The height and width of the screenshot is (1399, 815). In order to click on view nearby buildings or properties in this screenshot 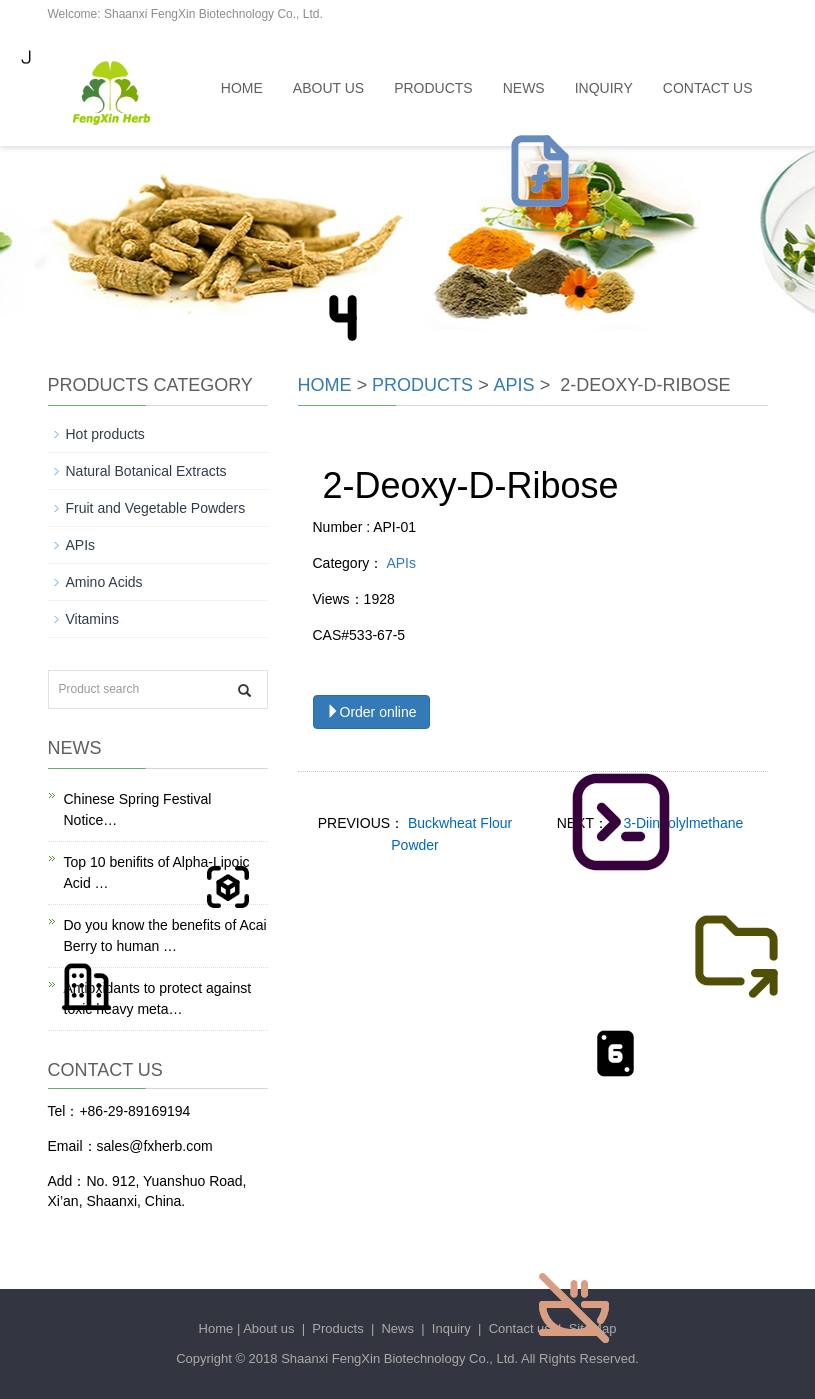, I will do `click(86, 985)`.